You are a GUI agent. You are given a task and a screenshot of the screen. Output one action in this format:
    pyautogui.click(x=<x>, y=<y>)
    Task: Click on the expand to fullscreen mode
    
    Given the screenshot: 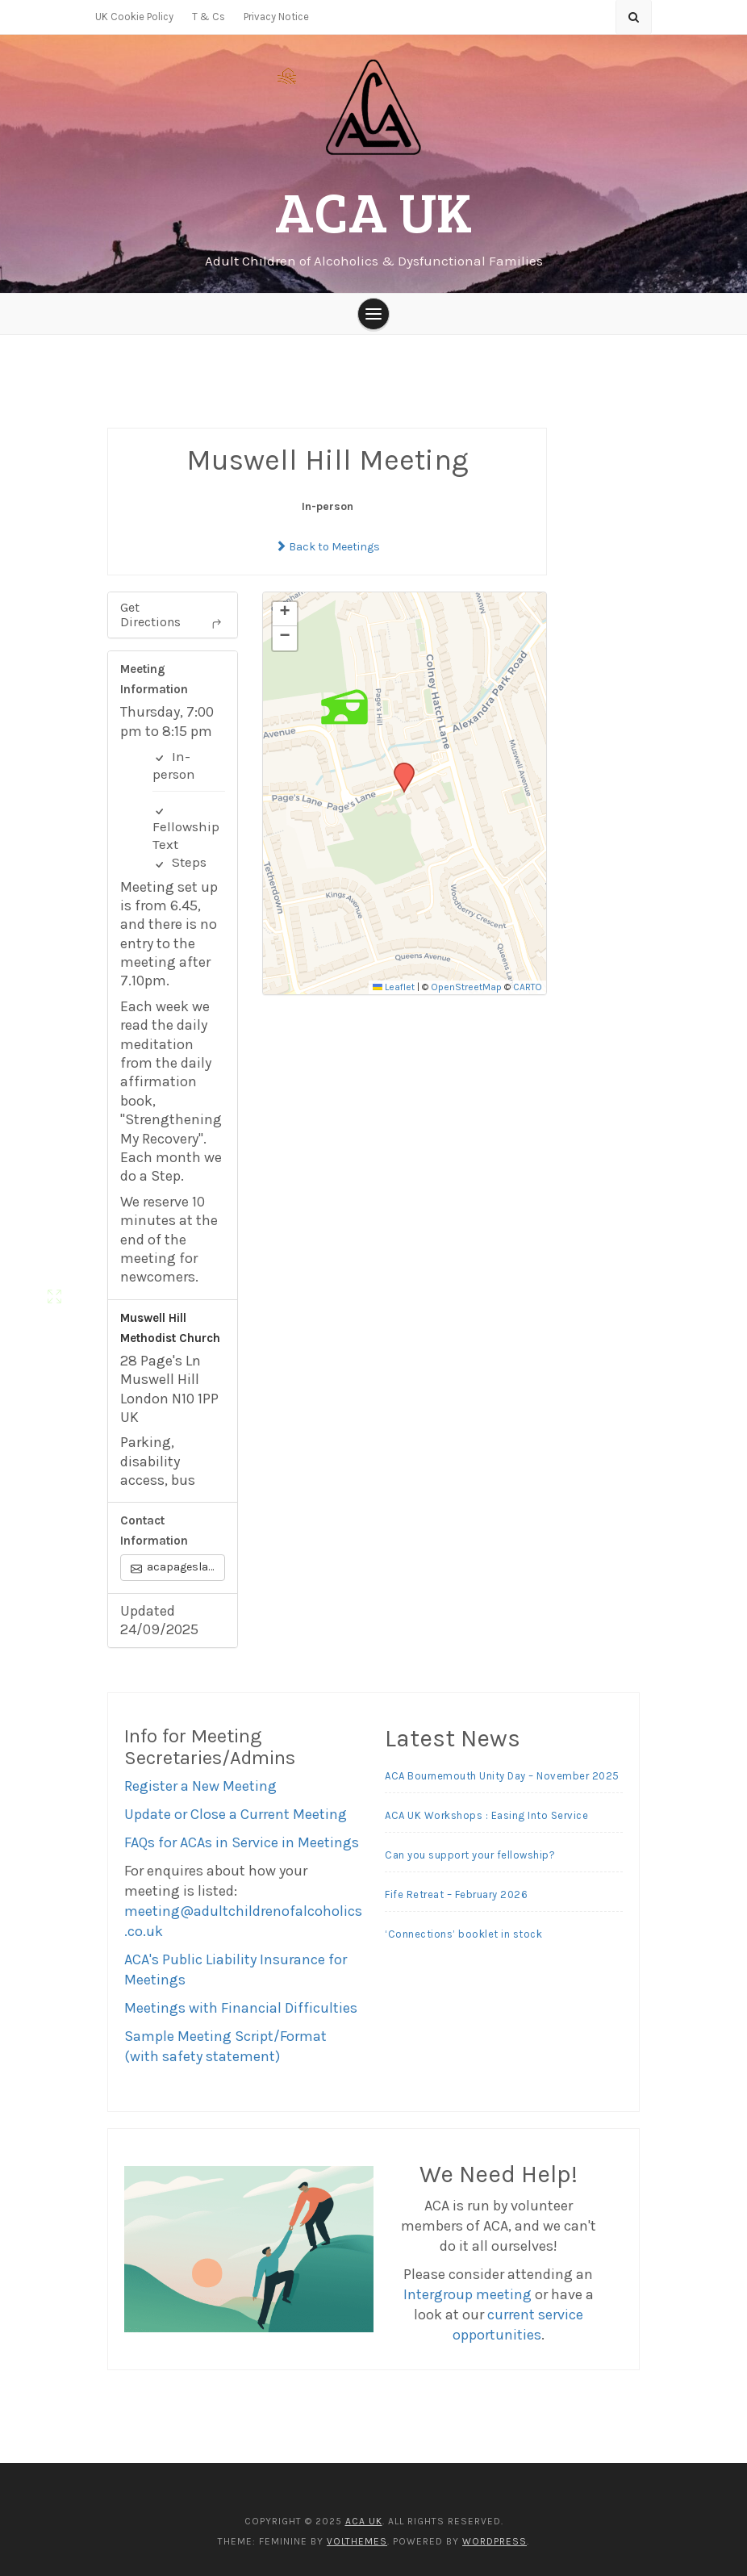 What is the action you would take?
    pyautogui.click(x=54, y=1296)
    